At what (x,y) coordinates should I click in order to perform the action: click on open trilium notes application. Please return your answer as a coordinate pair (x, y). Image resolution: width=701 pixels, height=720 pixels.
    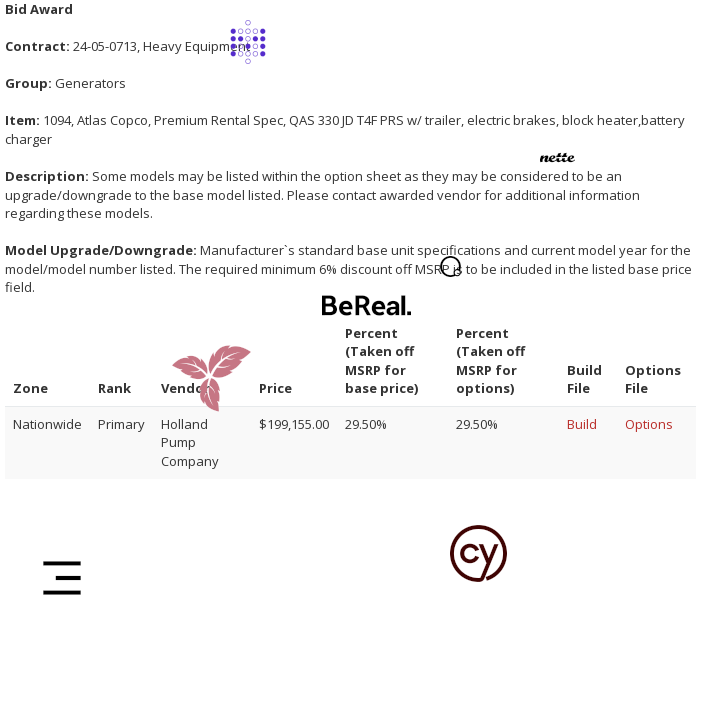
    Looking at the image, I should click on (211, 378).